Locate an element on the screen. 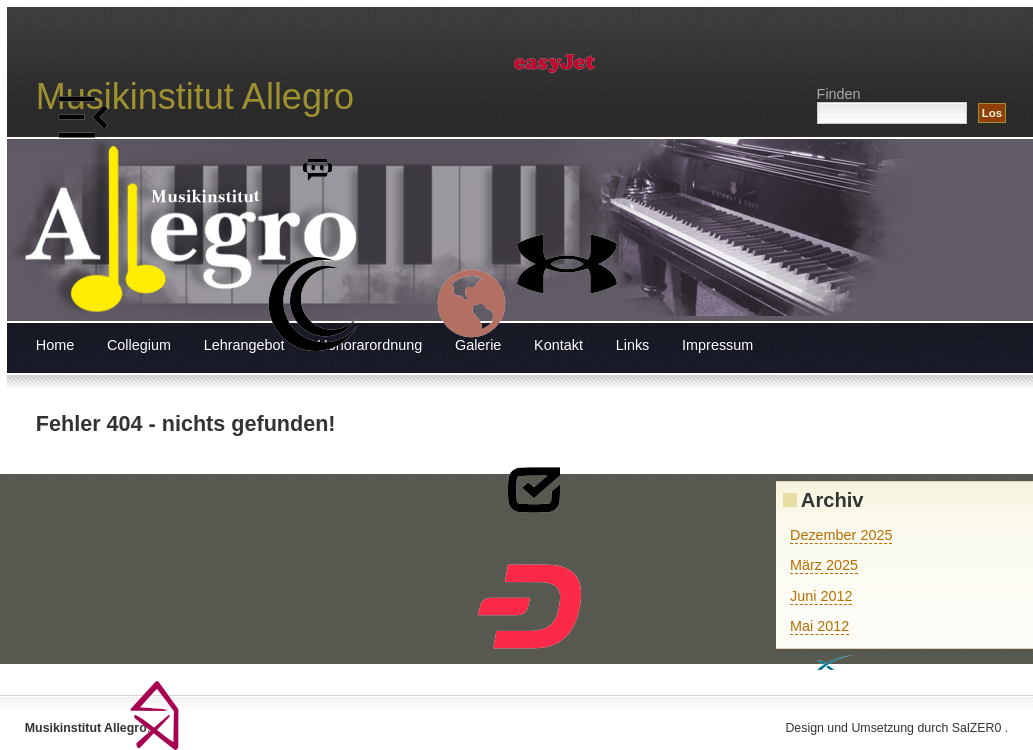 The image size is (1033, 750). easyJet airline app or website is located at coordinates (554, 63).